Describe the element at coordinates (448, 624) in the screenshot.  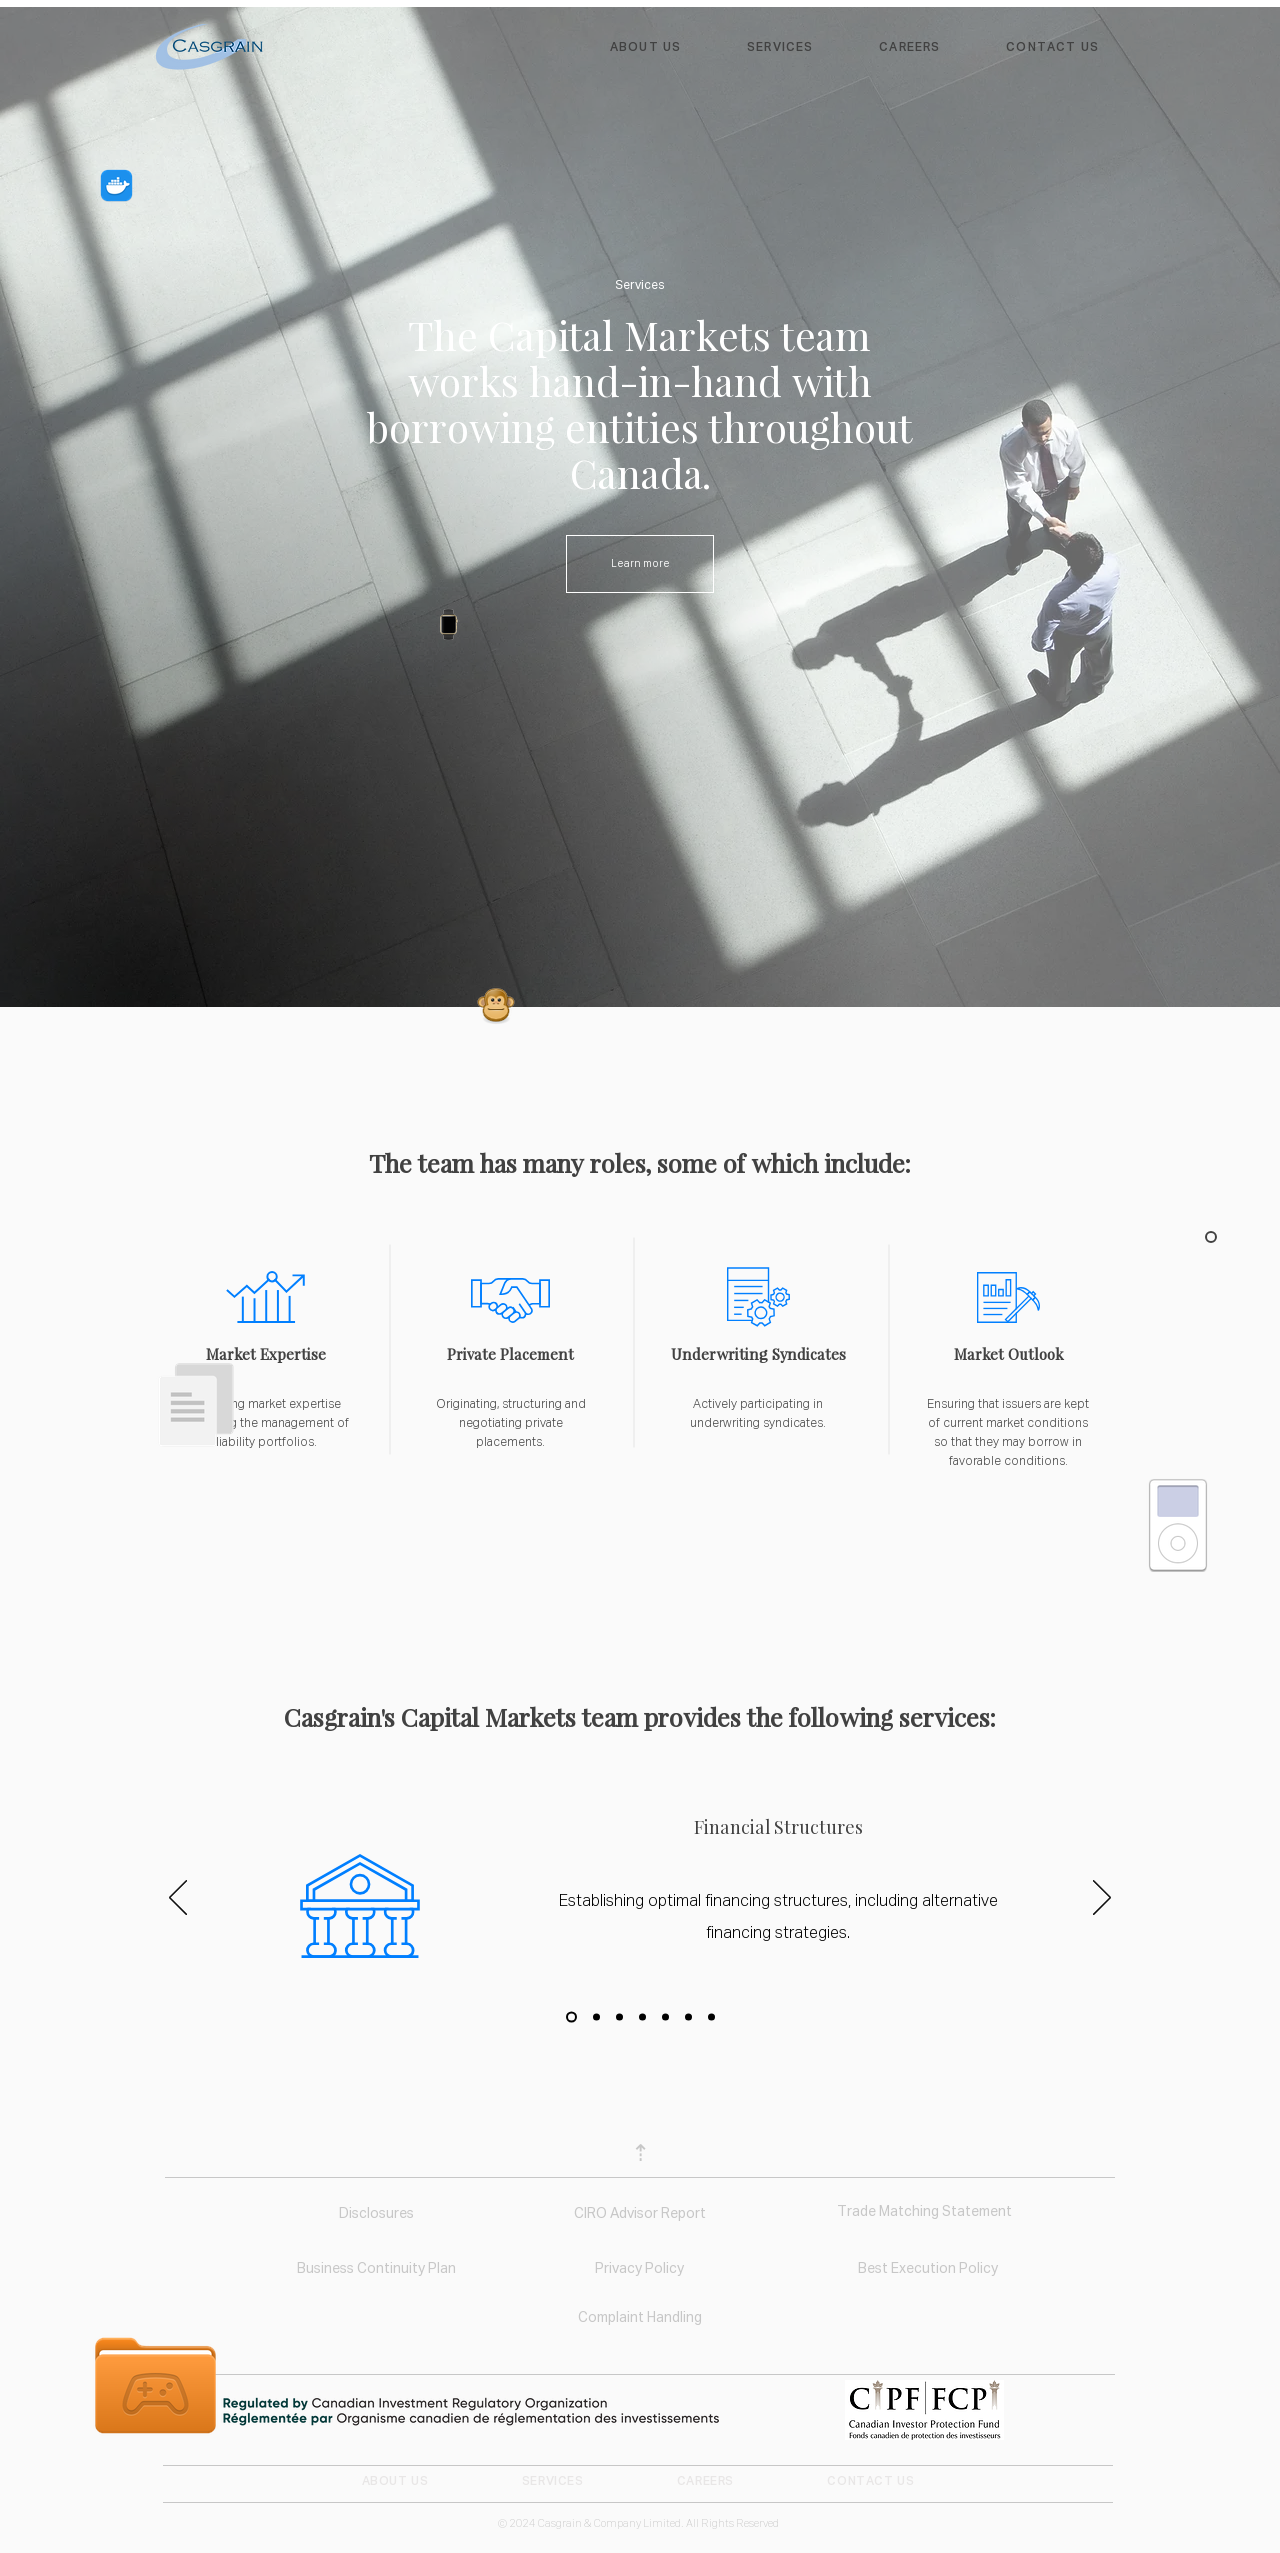
I see `apple watch device icon` at that location.